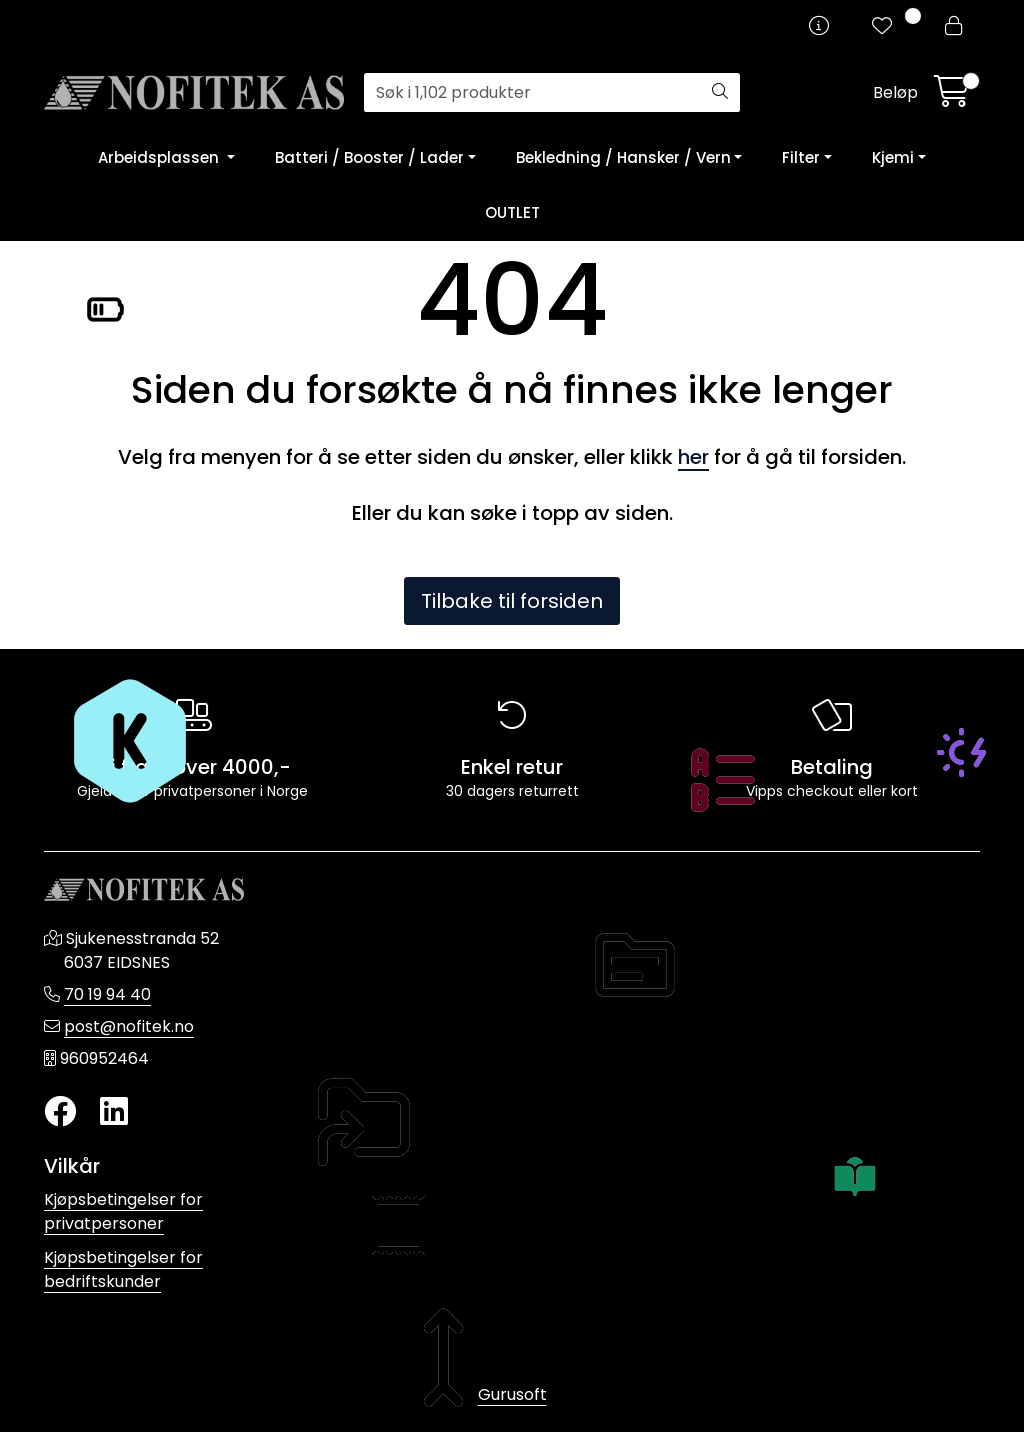 The height and width of the screenshot is (1432, 1024). Describe the element at coordinates (364, 1120) in the screenshot. I see `create a symbolic link to this folder` at that location.